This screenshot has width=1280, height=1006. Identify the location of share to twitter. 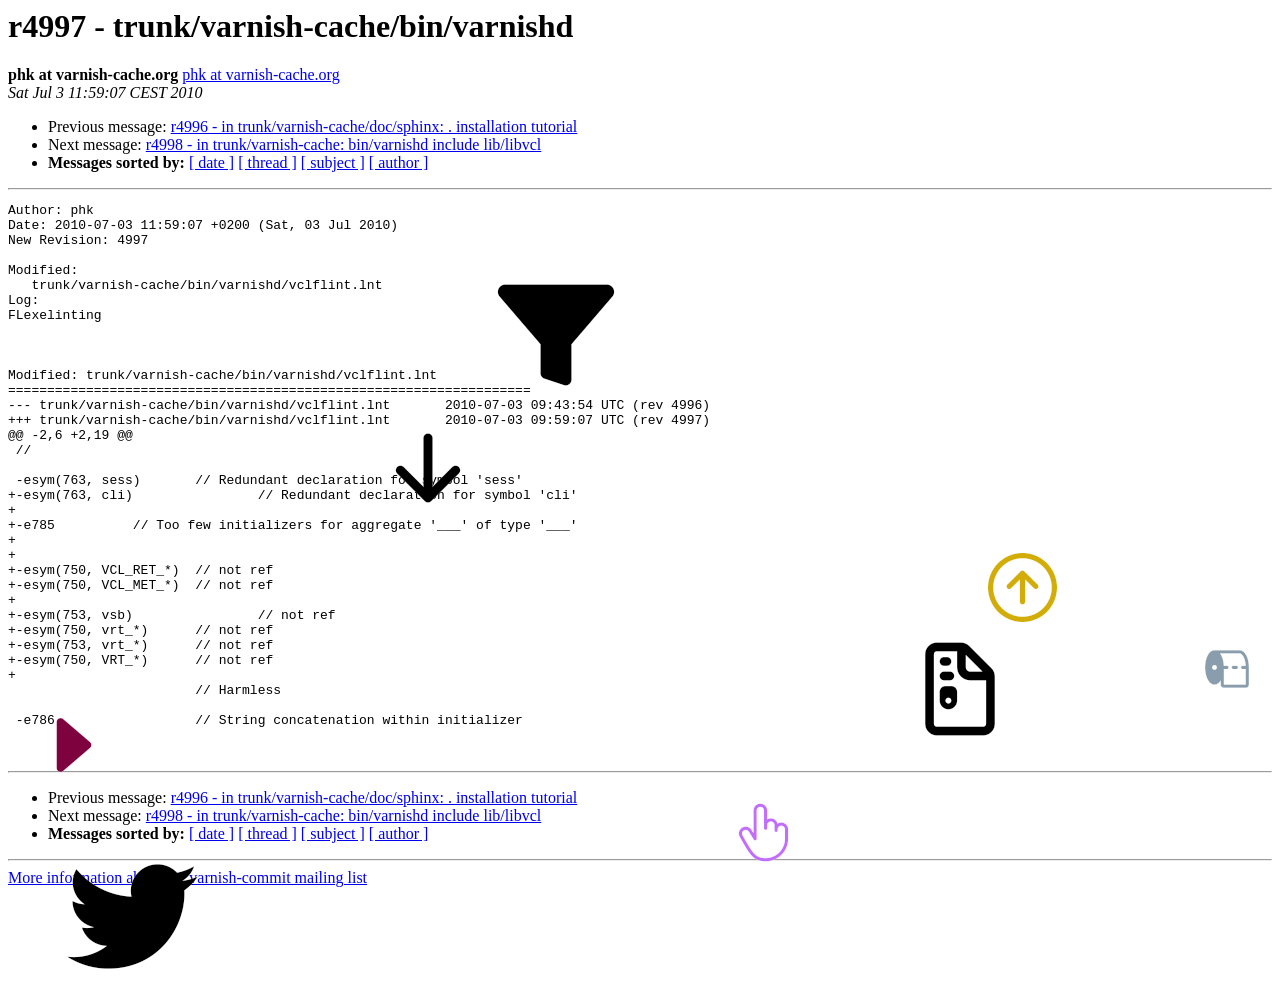
(132, 916).